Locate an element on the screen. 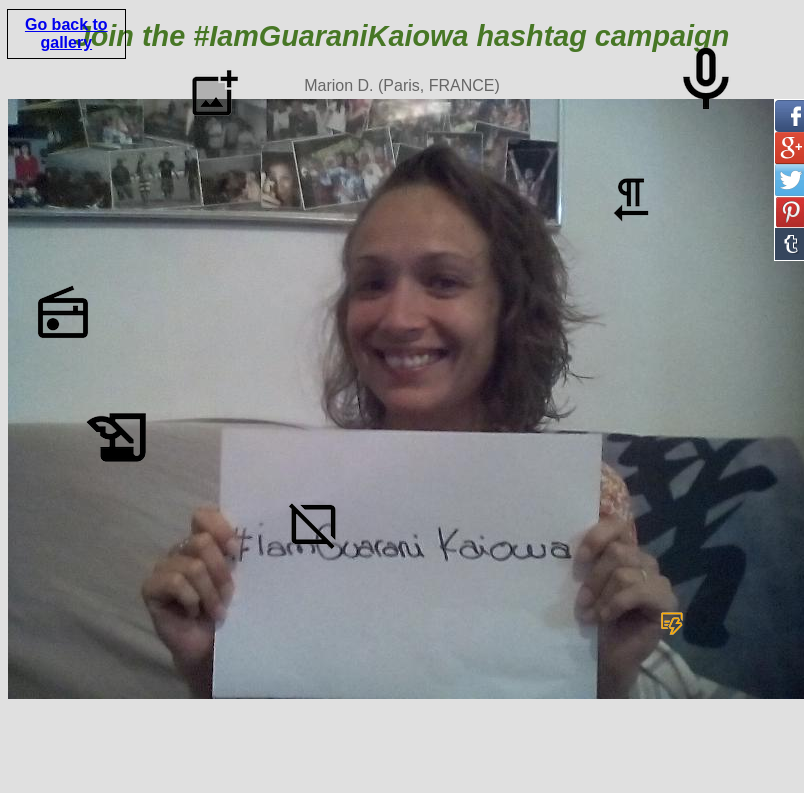 The width and height of the screenshot is (804, 793). add a new photo to your gallery is located at coordinates (214, 94).